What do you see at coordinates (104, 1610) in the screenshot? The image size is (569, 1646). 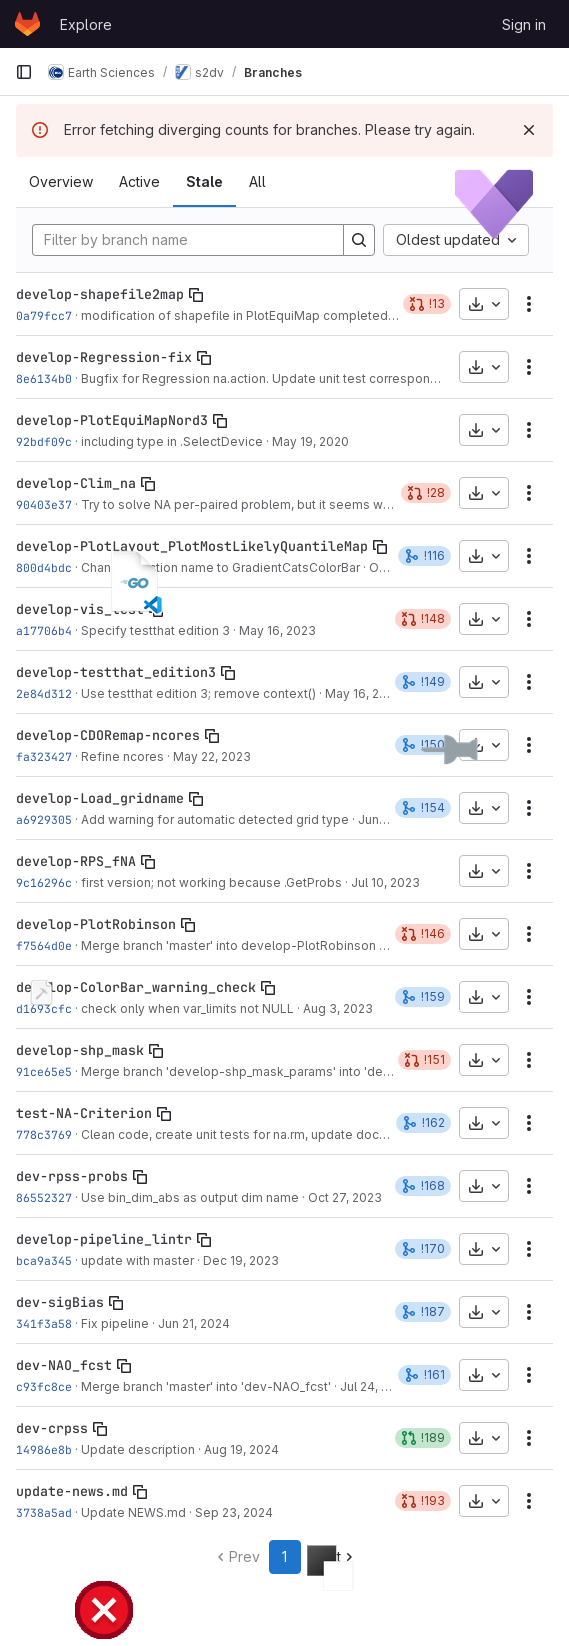 I see `indicates a OneDrive sync error` at bounding box center [104, 1610].